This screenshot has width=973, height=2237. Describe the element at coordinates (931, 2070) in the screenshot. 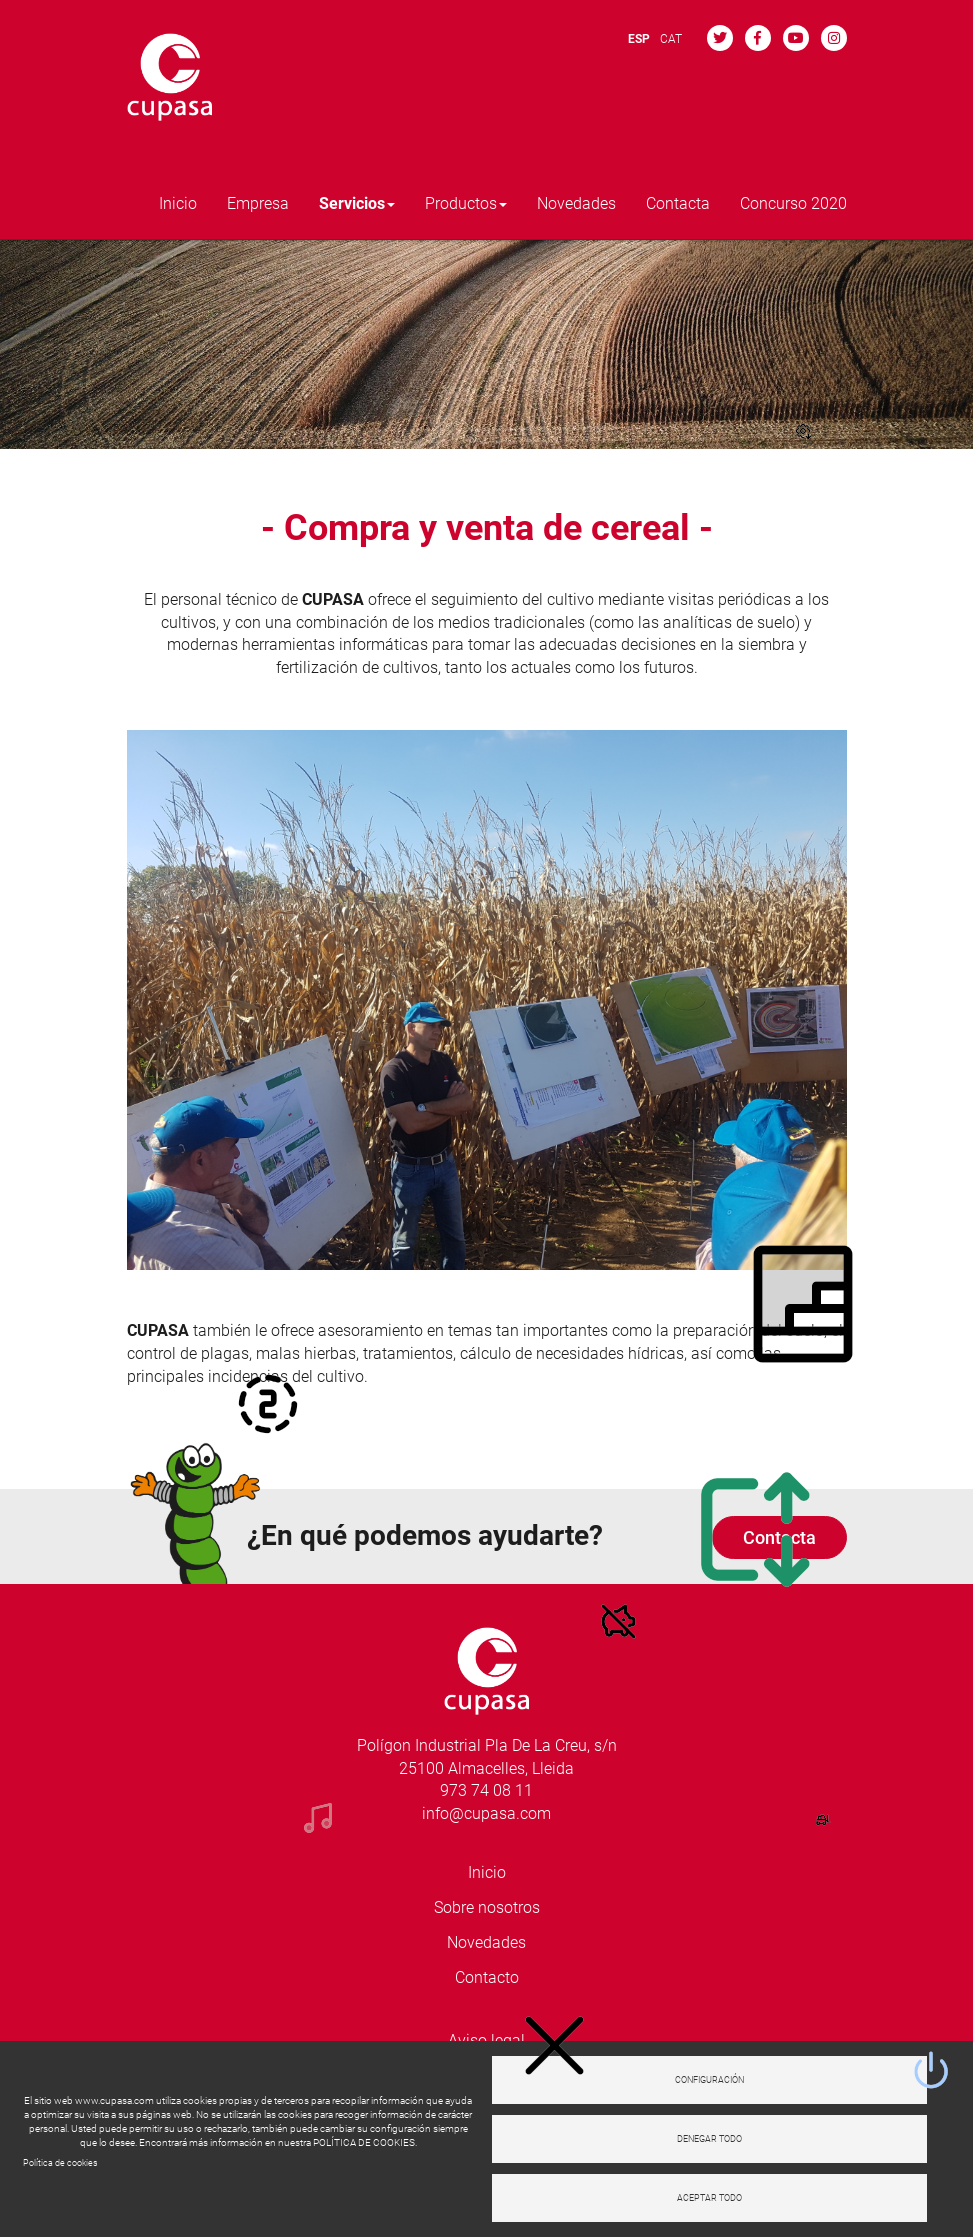

I see `turn device on or off` at that location.